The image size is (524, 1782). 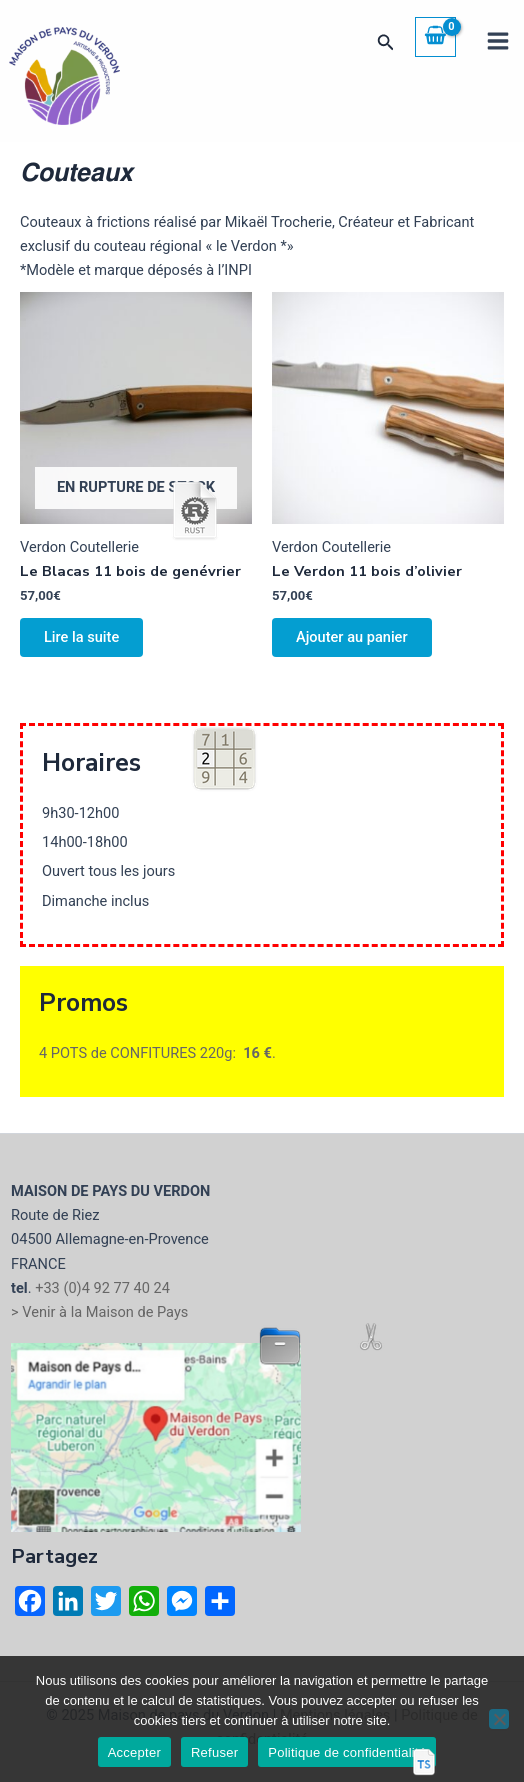 I want to click on a rust programming language source file, so click(x=195, y=511).